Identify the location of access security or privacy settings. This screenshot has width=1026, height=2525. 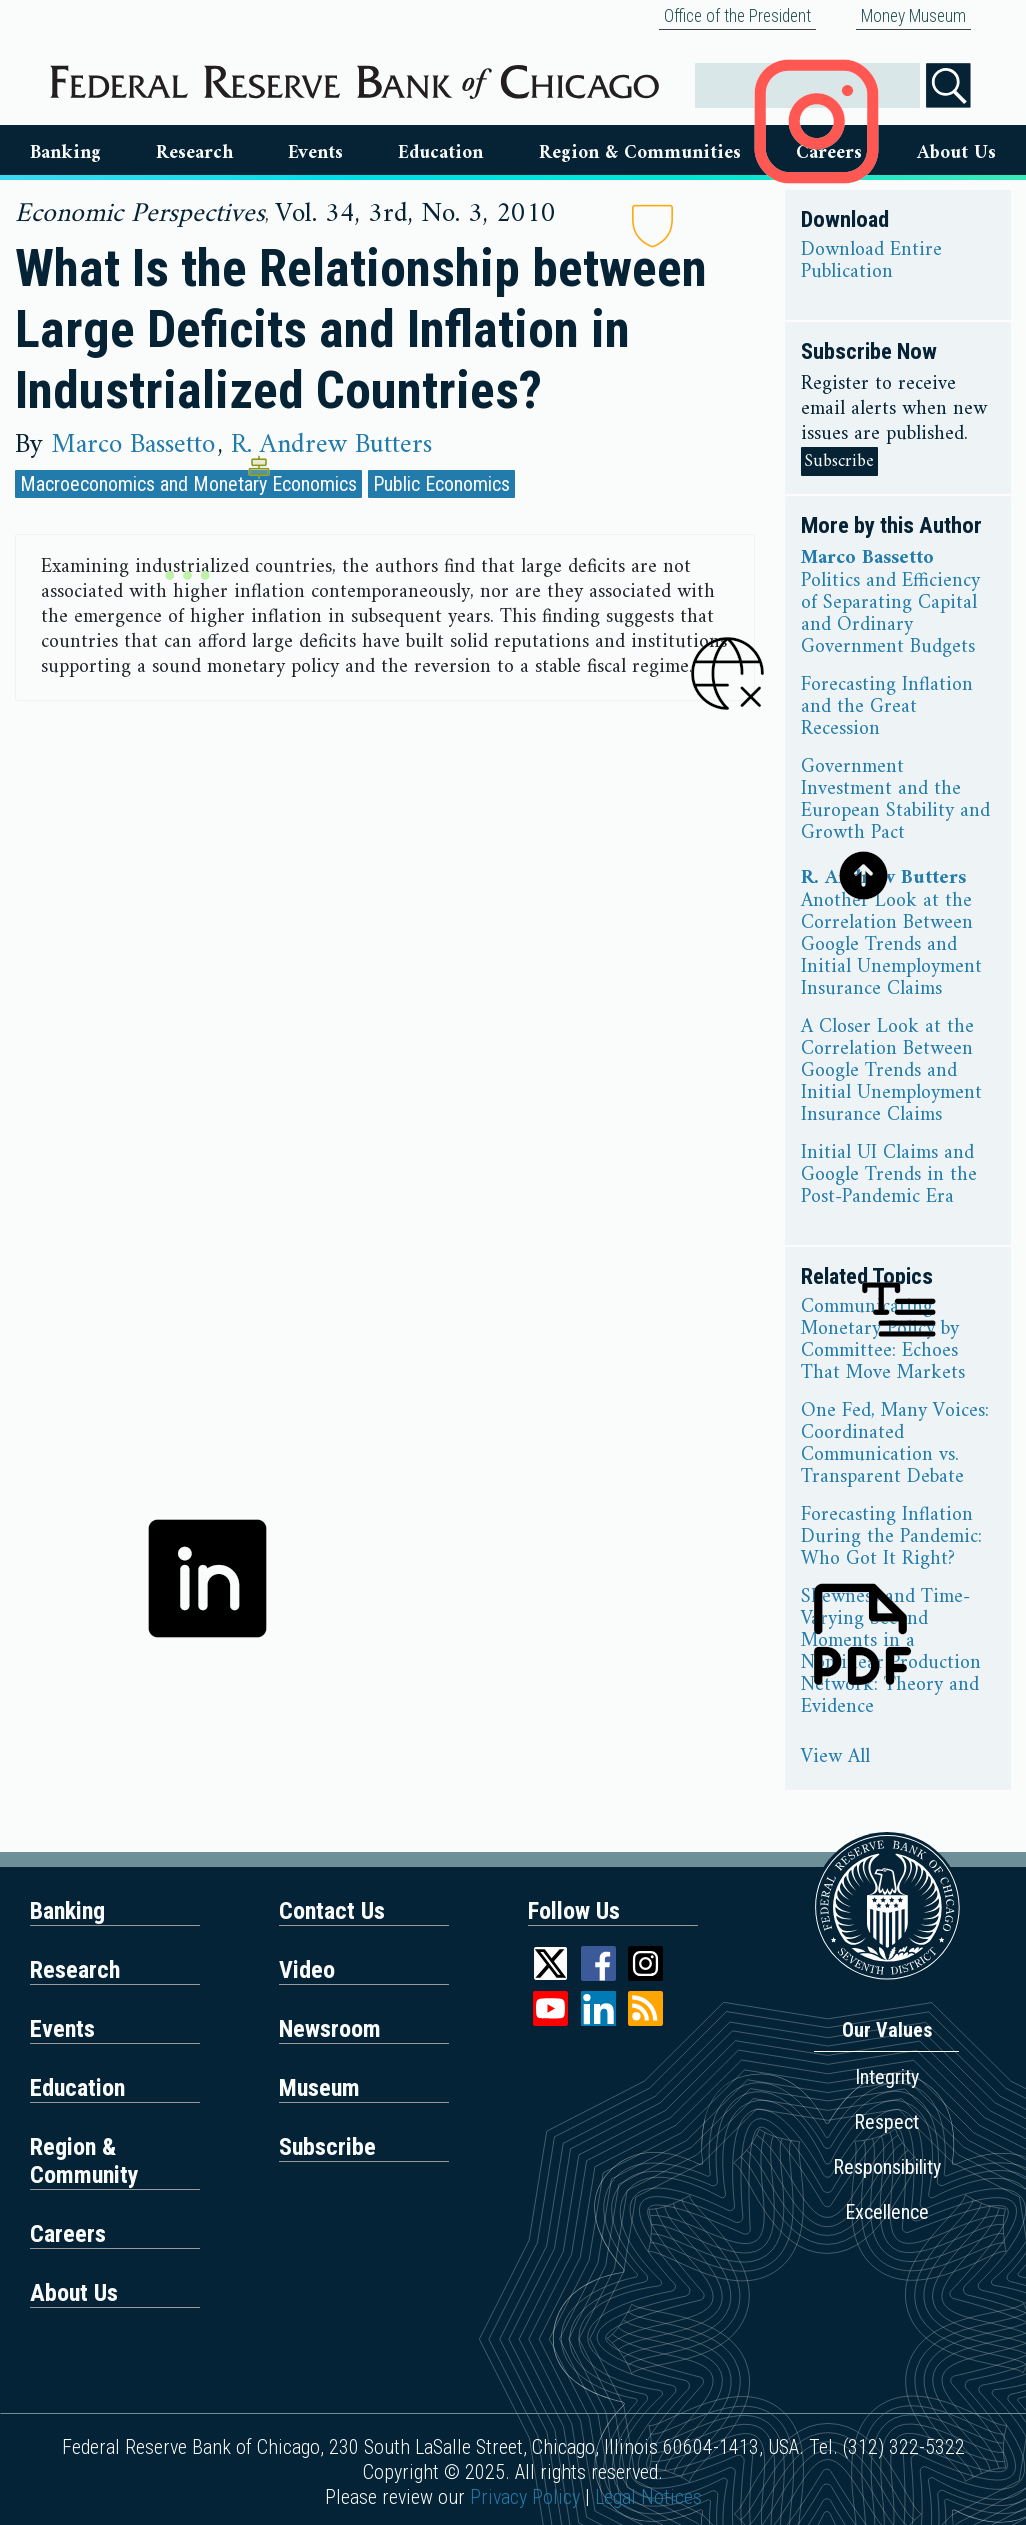
(652, 223).